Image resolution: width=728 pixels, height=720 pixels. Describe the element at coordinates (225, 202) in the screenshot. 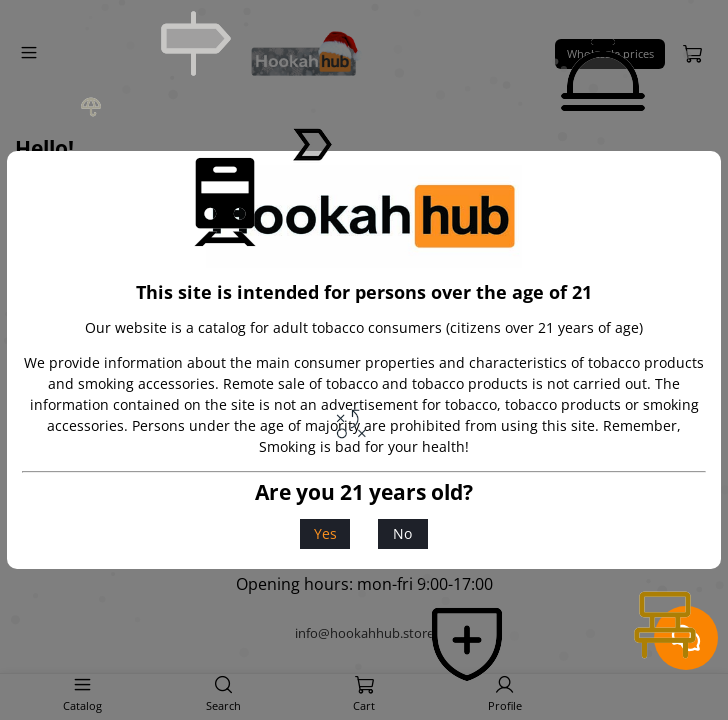

I see `view subway or metro transit options` at that location.